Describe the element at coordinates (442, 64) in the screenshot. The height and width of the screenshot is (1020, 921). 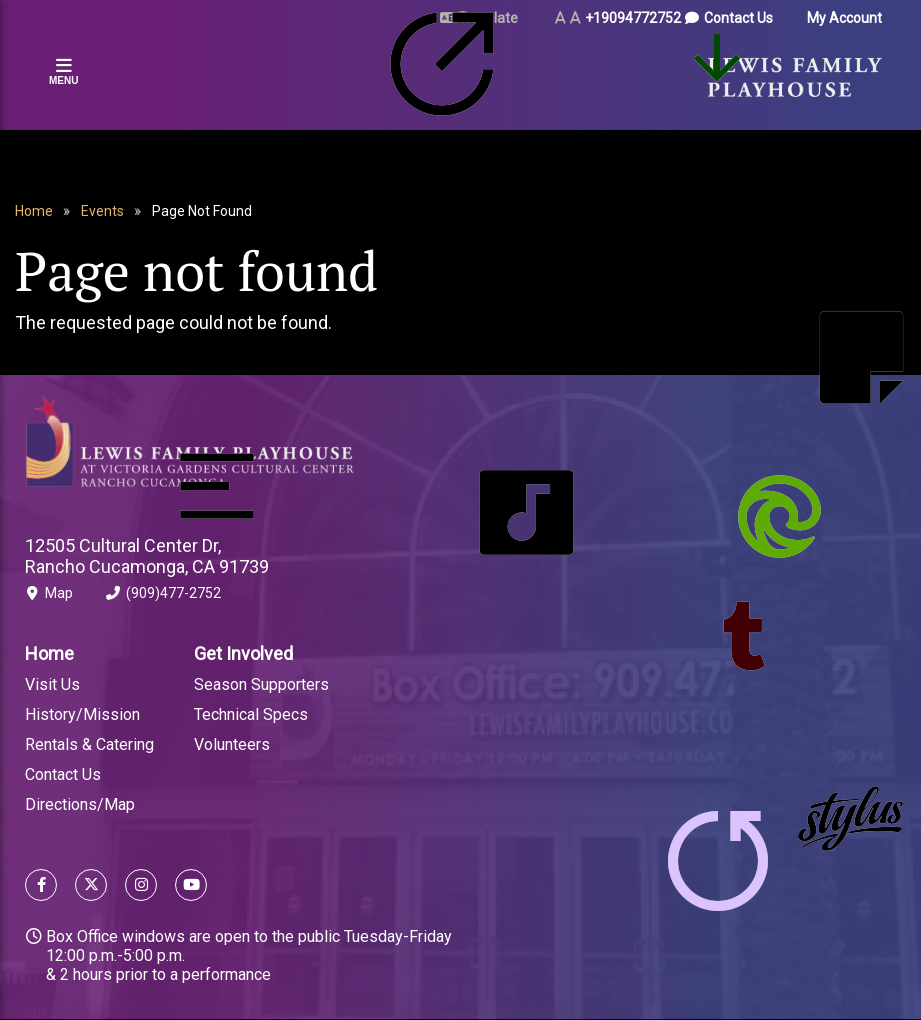
I see `share this content with others` at that location.